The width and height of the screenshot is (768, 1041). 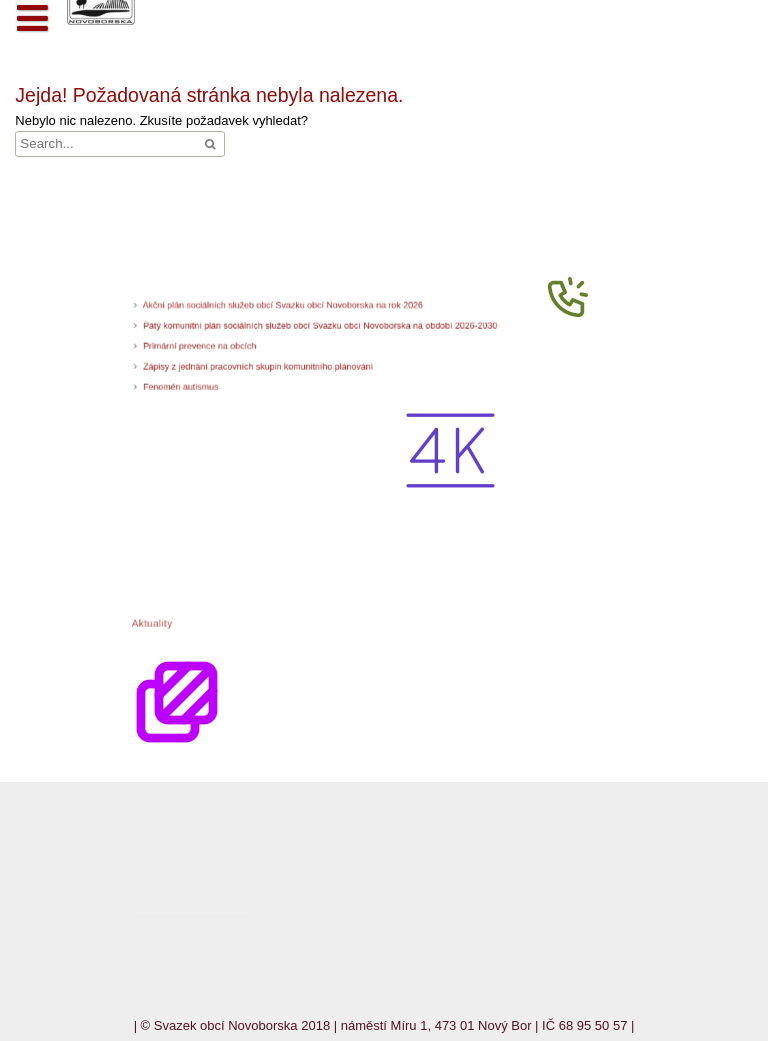 I want to click on incoming call notification, so click(x=567, y=298).